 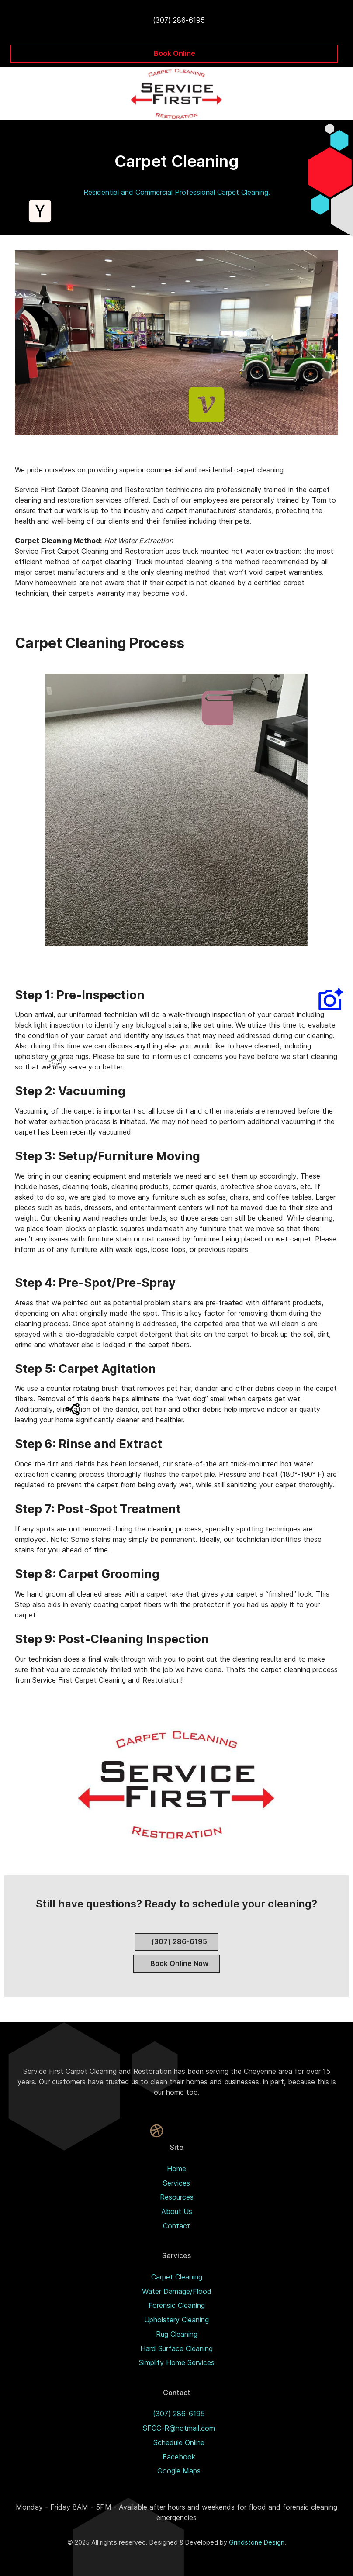 I want to click on activate AI-powered camera features, so click(x=330, y=1000).